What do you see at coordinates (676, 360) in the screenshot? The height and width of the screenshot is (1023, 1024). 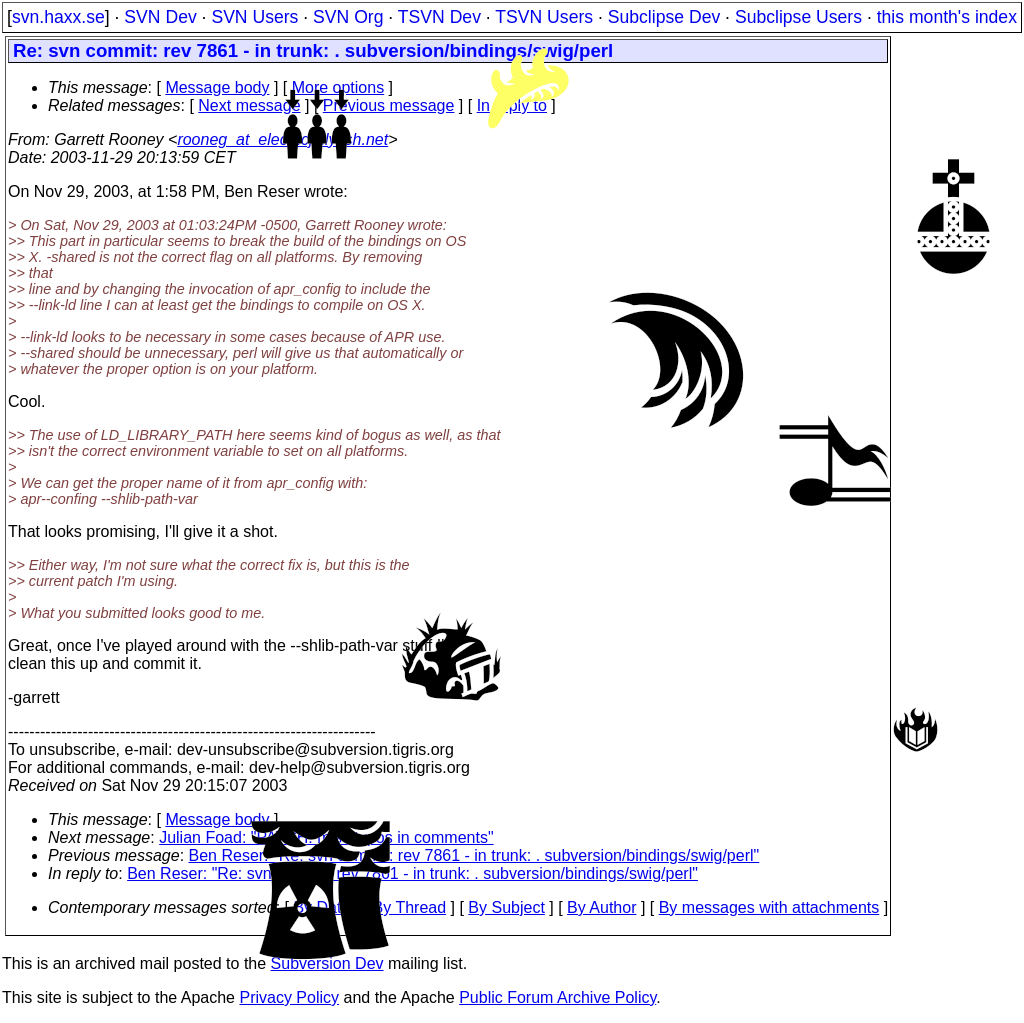 I see `equip claw-type armor or gauntlet` at bounding box center [676, 360].